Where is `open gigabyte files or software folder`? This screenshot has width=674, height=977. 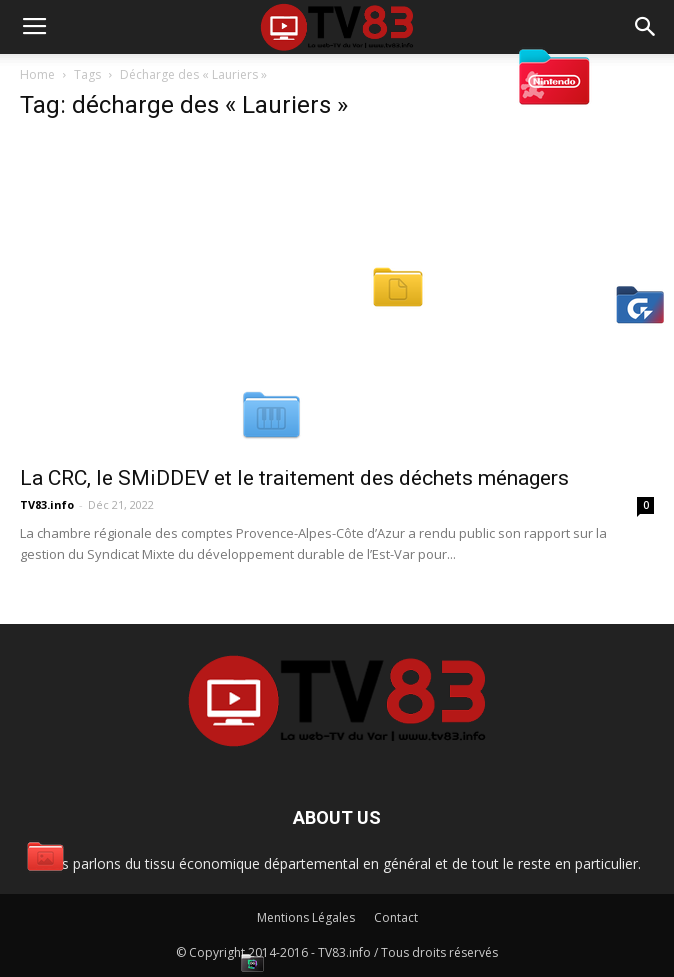
open gigabyte files or software folder is located at coordinates (640, 306).